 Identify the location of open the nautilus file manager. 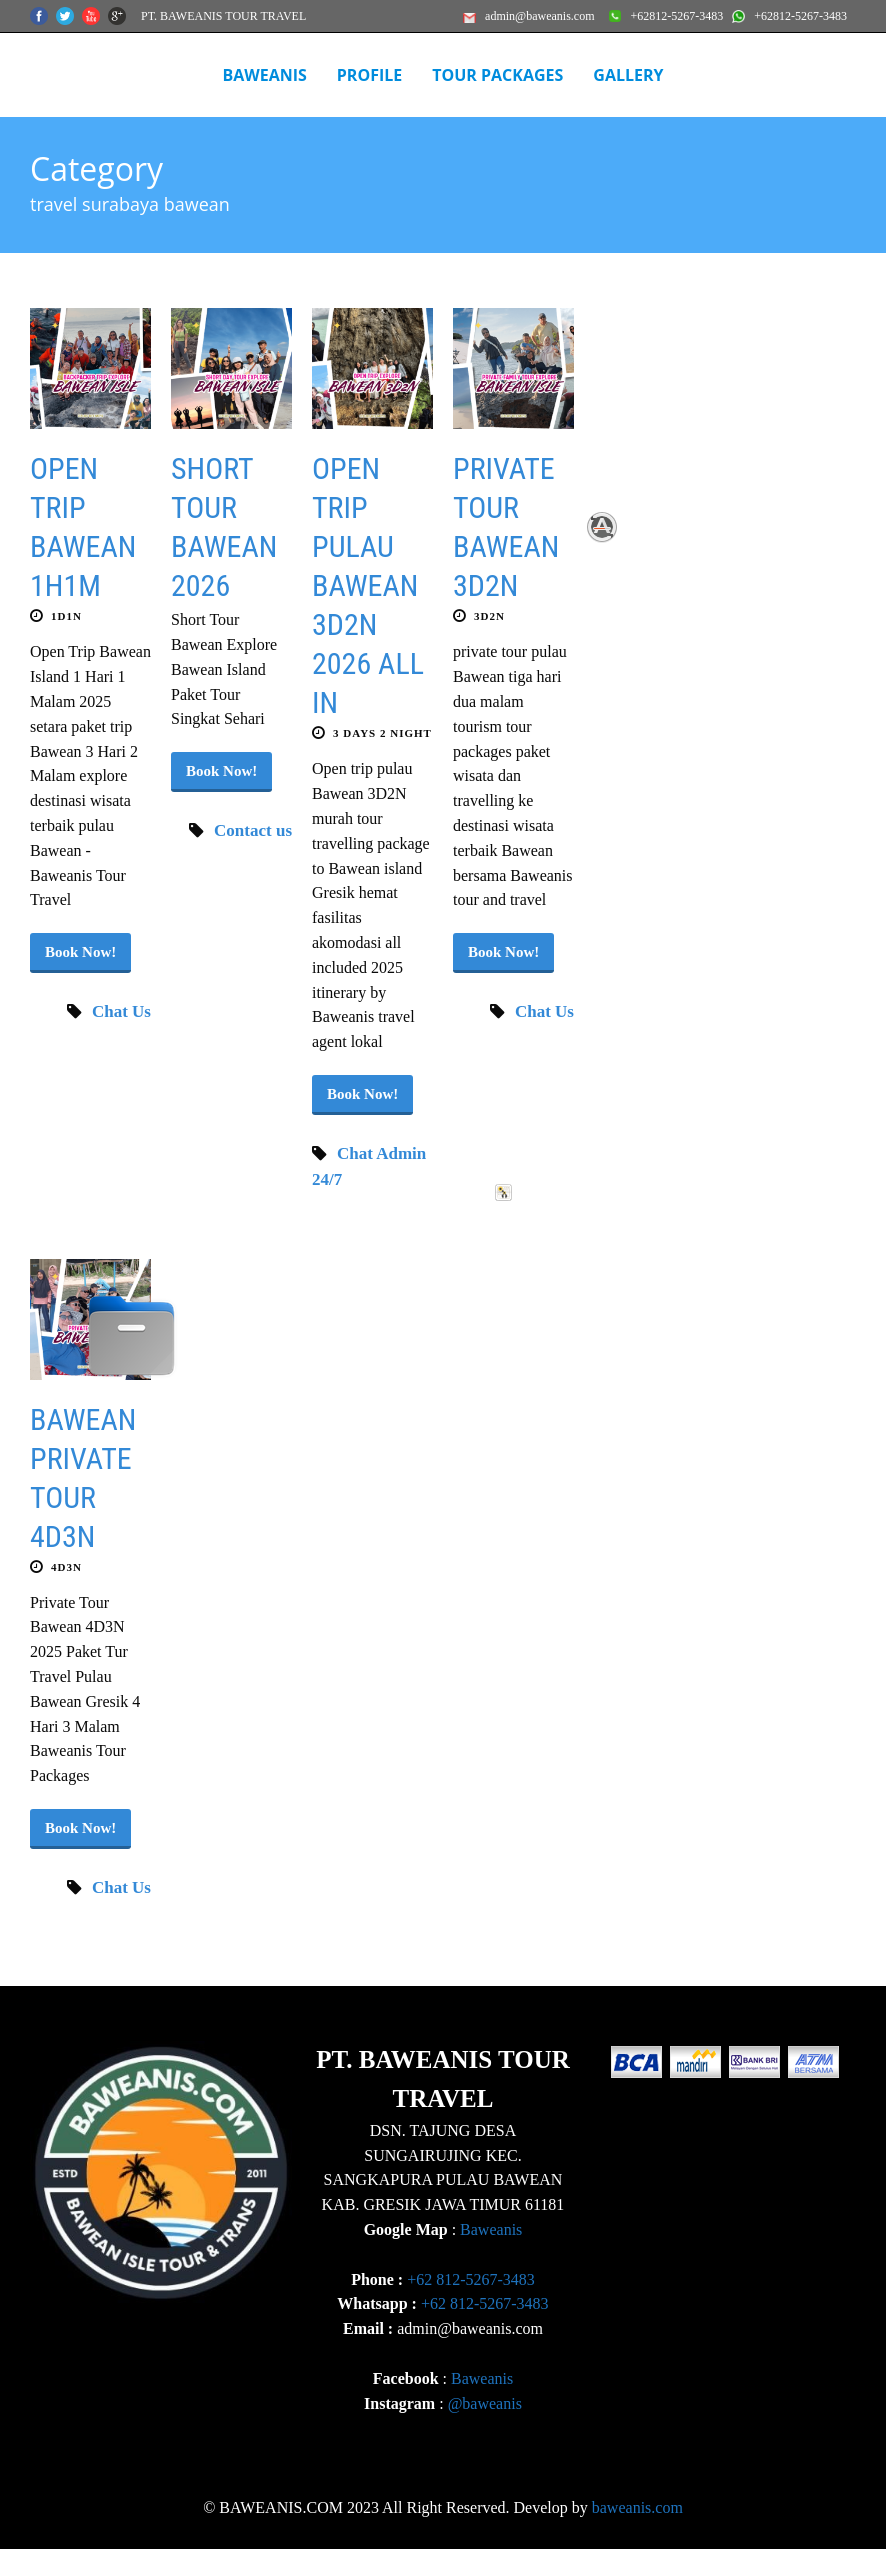
(131, 1335).